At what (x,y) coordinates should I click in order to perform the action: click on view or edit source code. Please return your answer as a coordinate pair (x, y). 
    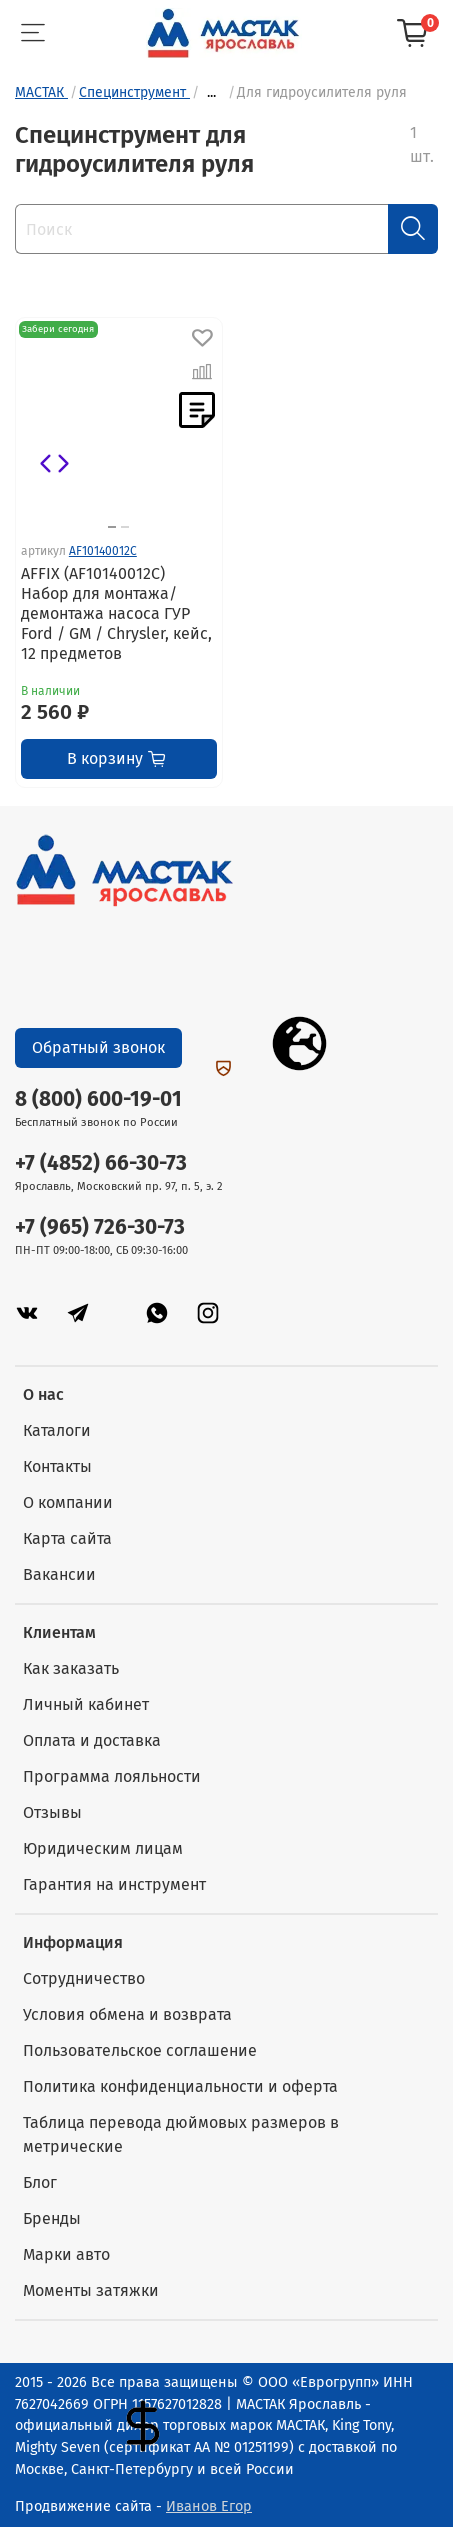
    Looking at the image, I should click on (54, 463).